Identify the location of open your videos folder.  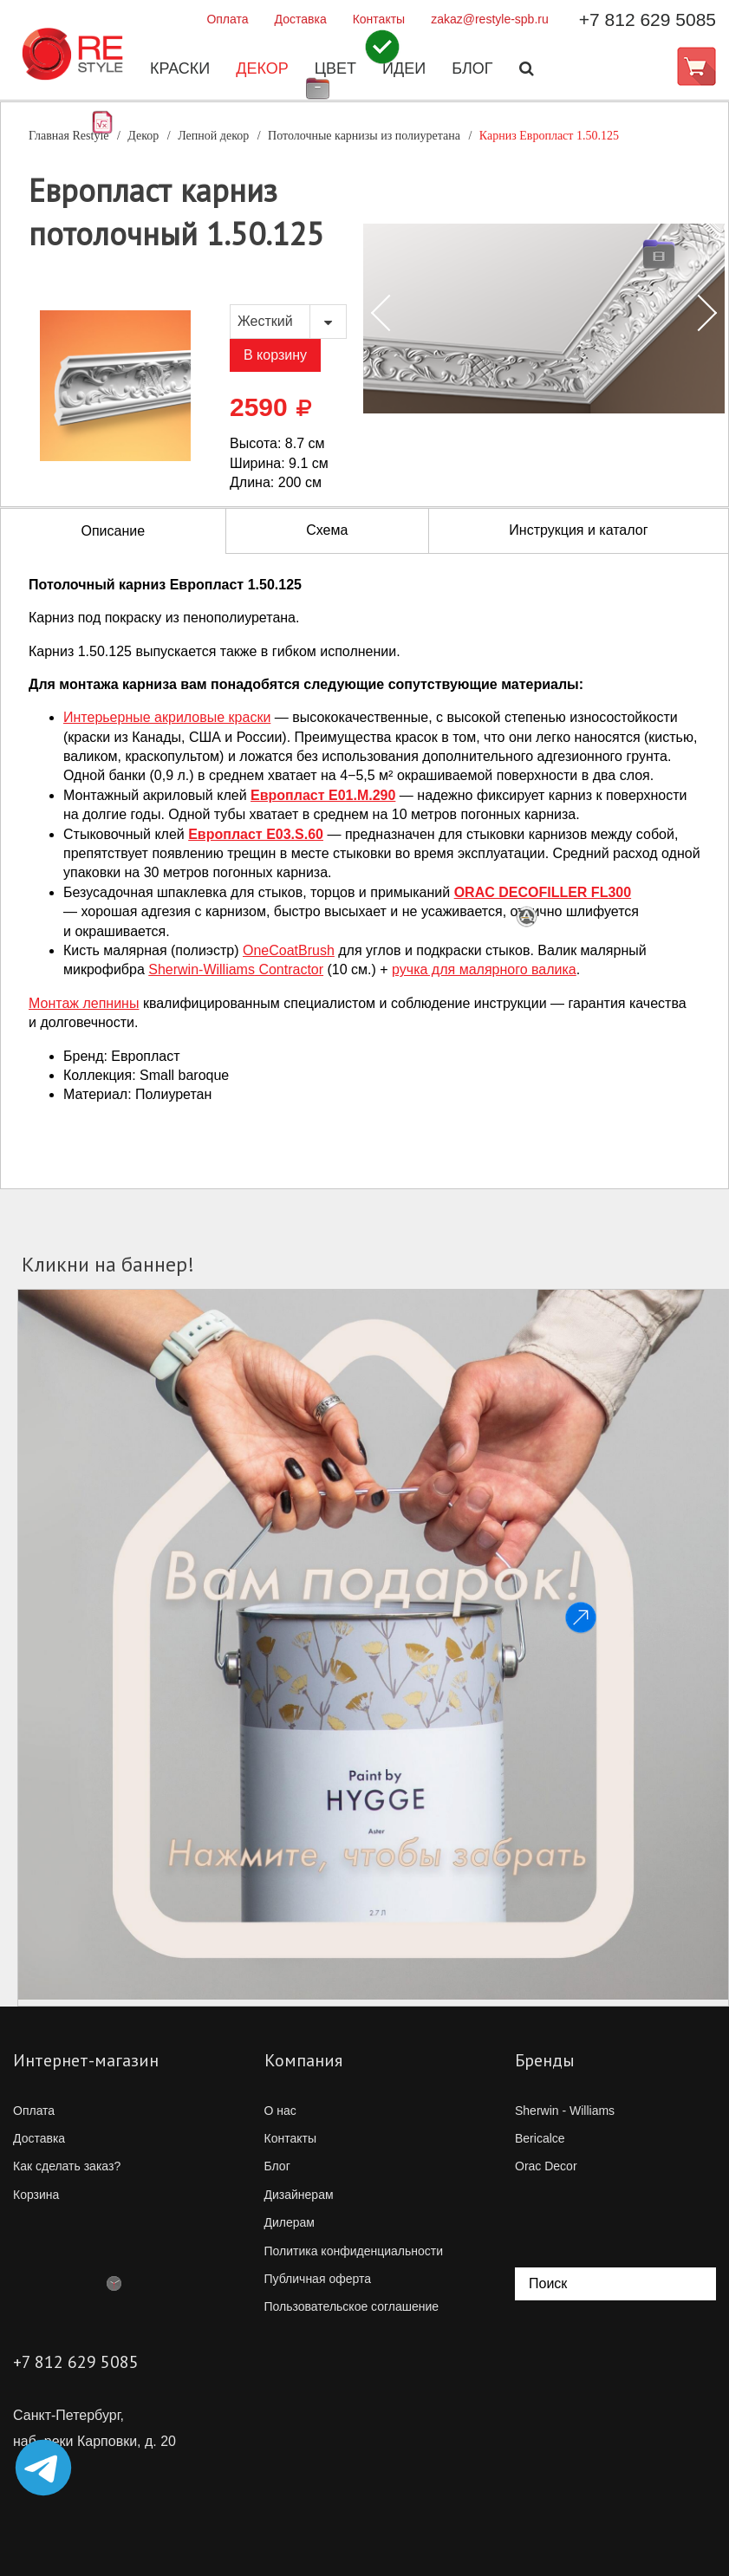
(659, 254).